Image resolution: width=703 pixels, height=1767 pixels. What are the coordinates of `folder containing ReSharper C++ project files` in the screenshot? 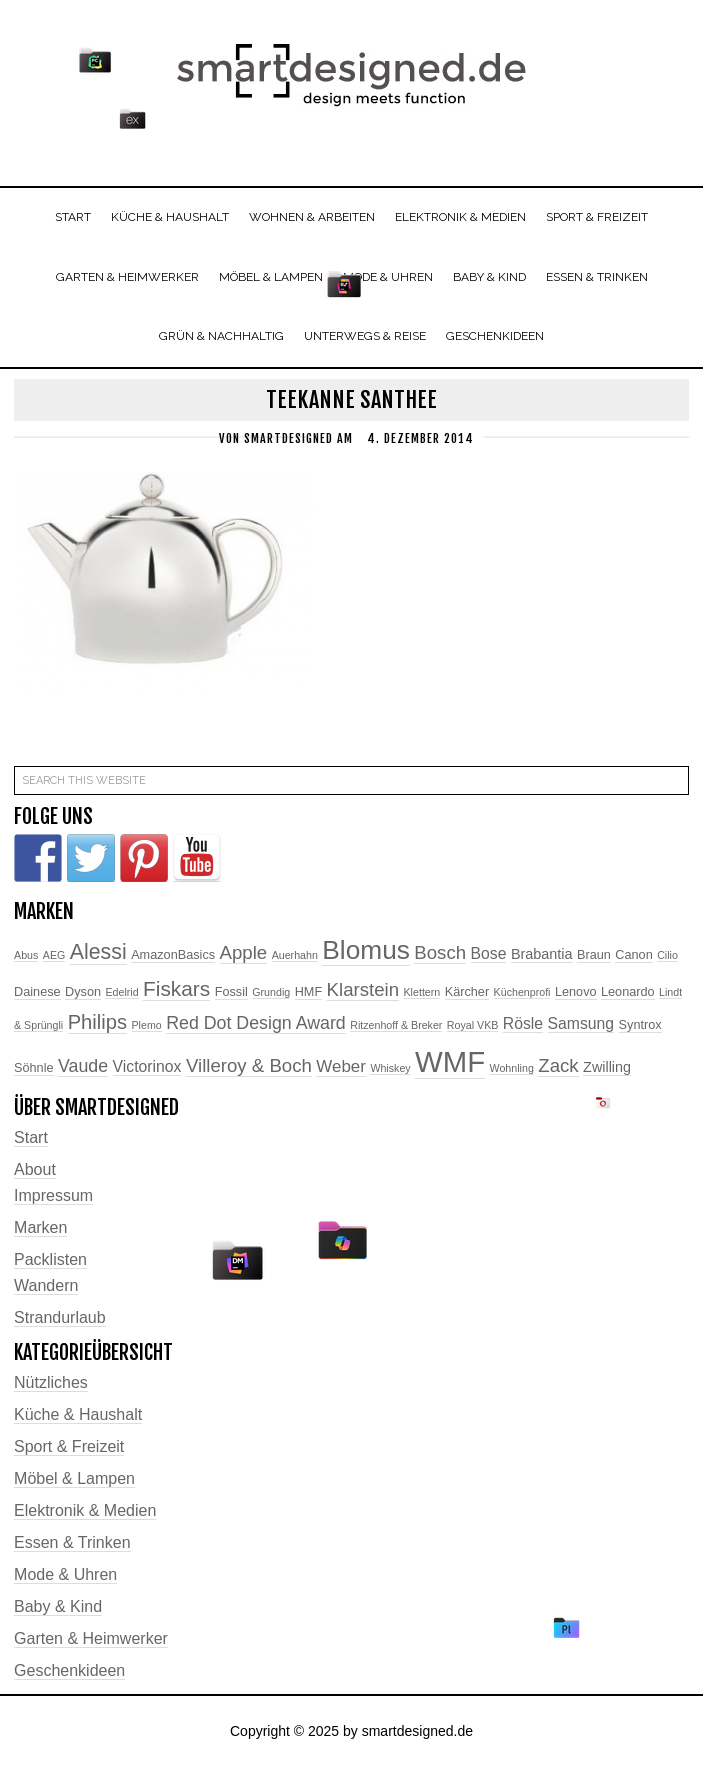 It's located at (344, 285).